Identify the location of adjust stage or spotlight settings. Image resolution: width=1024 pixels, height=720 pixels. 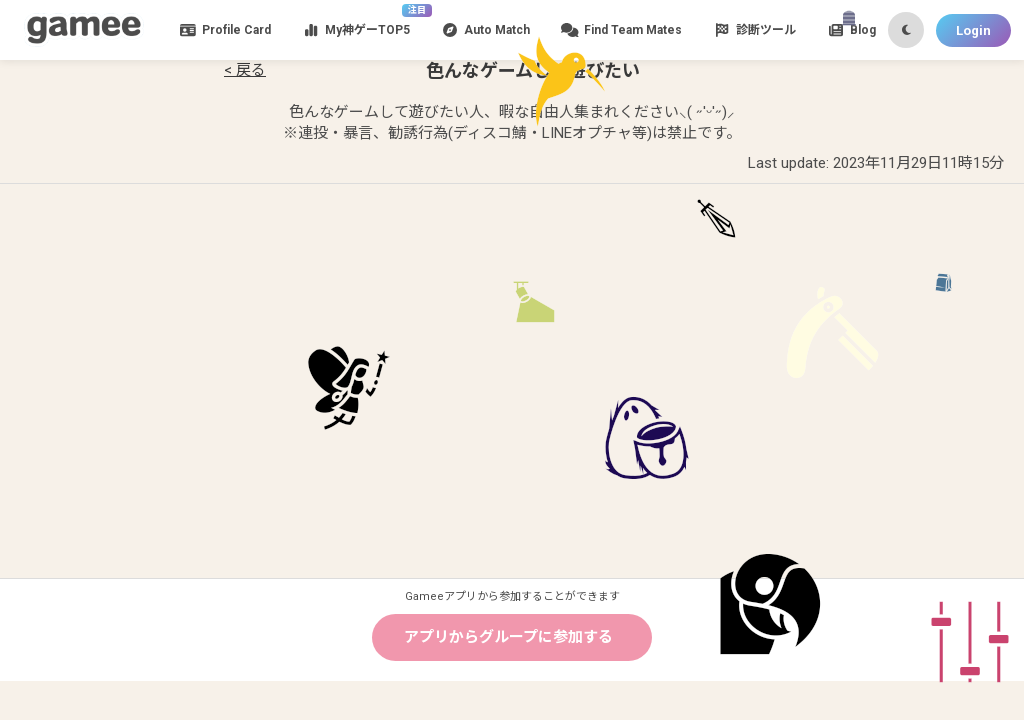
(534, 302).